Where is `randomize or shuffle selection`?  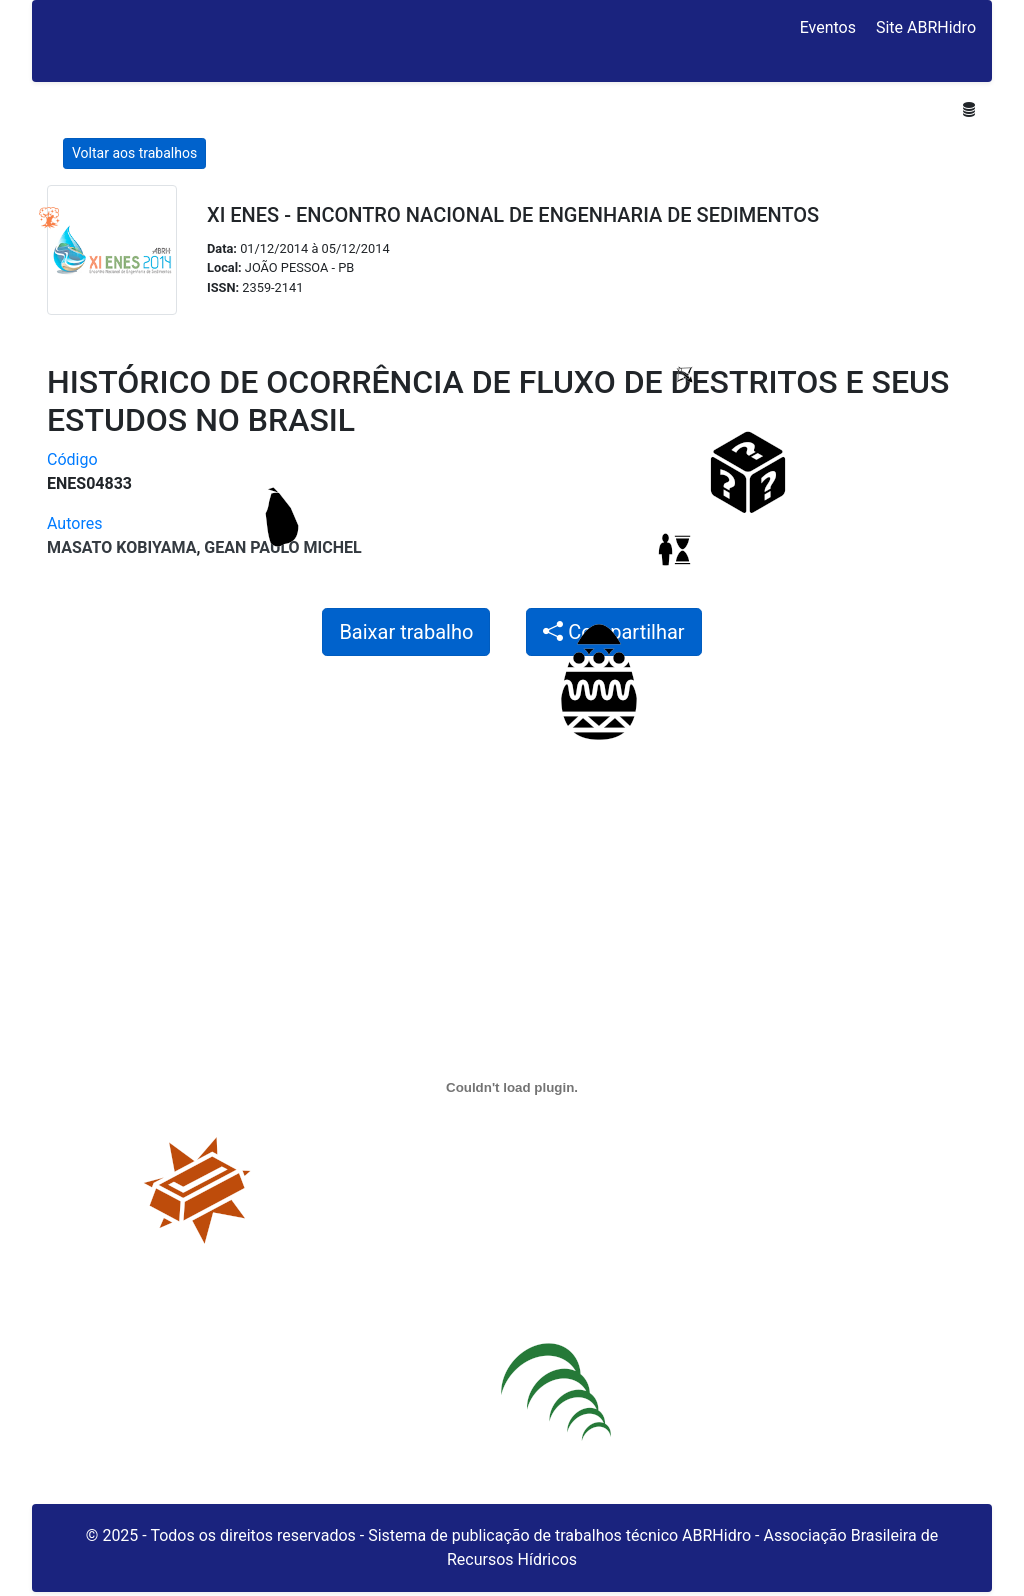 randomize or shuffle selection is located at coordinates (748, 473).